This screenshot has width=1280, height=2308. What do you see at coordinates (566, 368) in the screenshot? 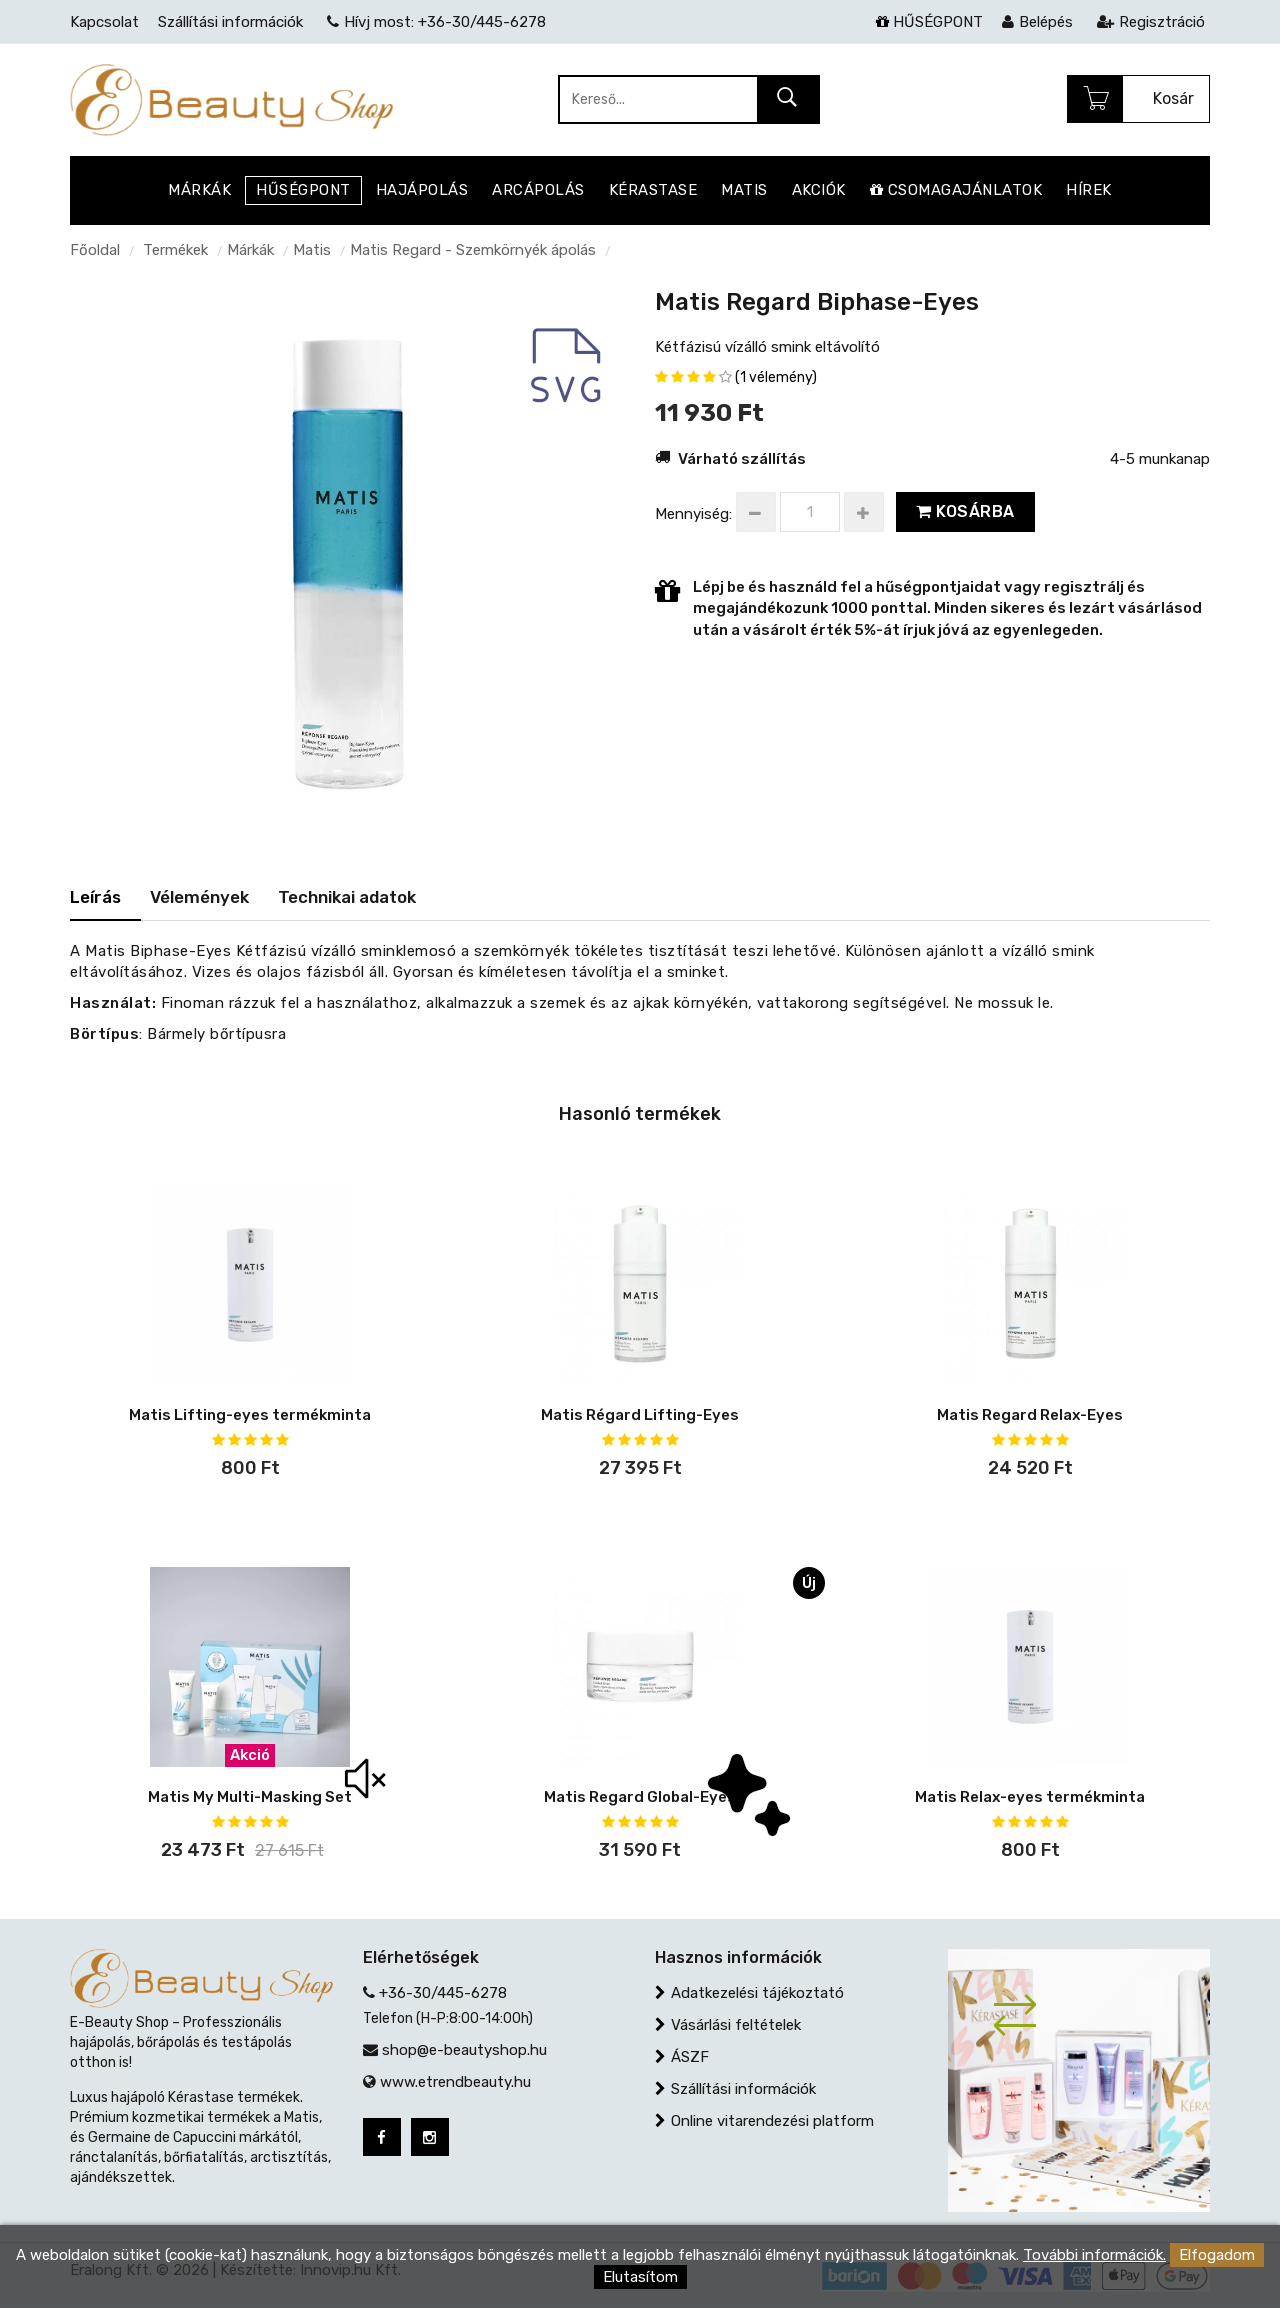
I see `open an SVG file` at bounding box center [566, 368].